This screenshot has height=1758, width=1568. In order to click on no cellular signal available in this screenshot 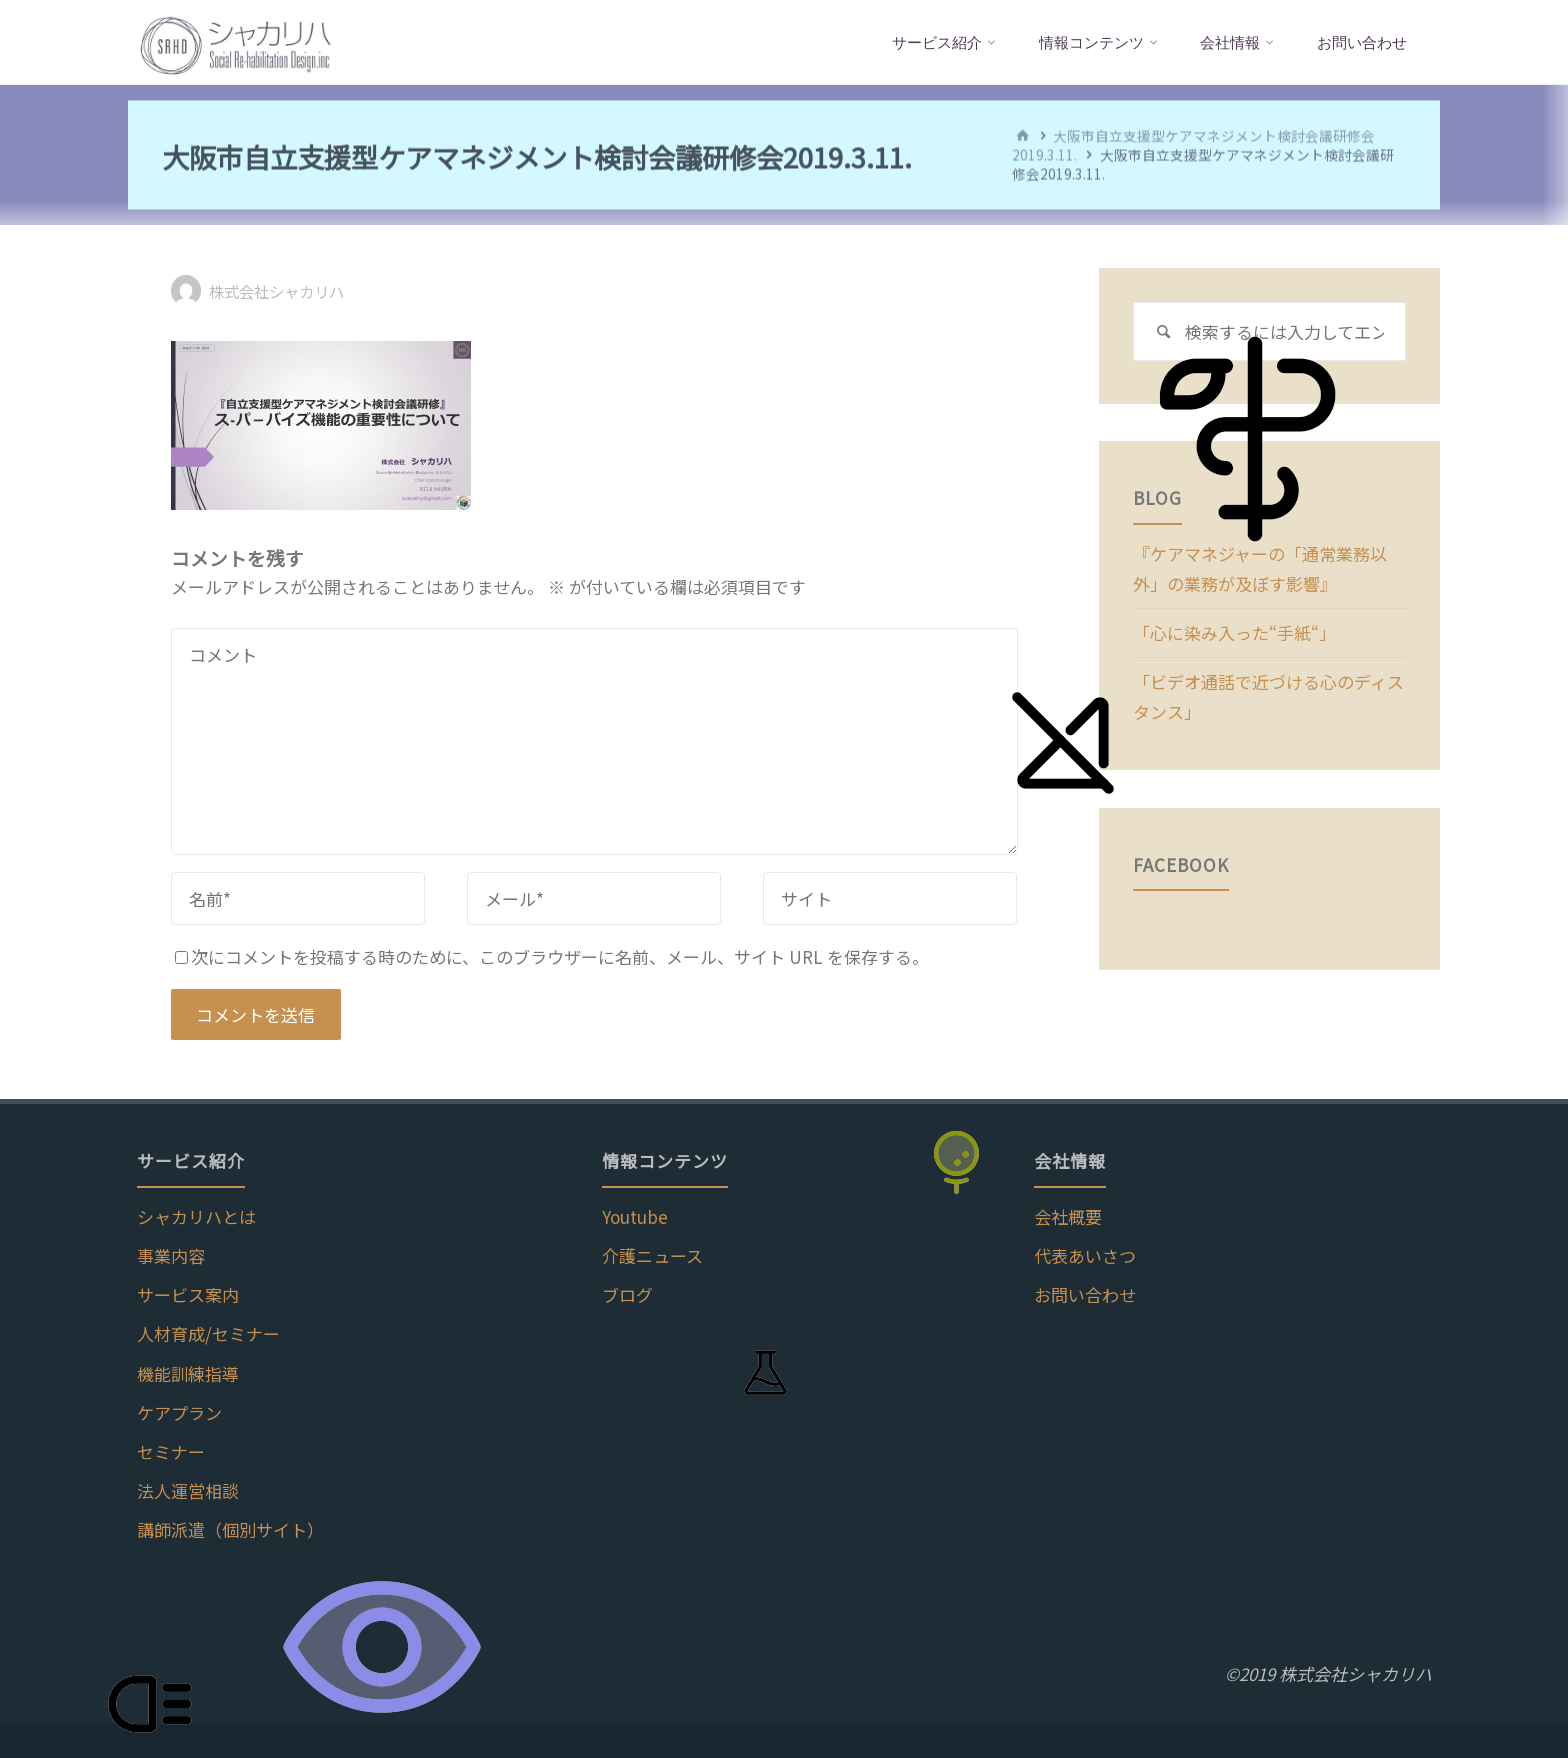, I will do `click(1063, 743)`.